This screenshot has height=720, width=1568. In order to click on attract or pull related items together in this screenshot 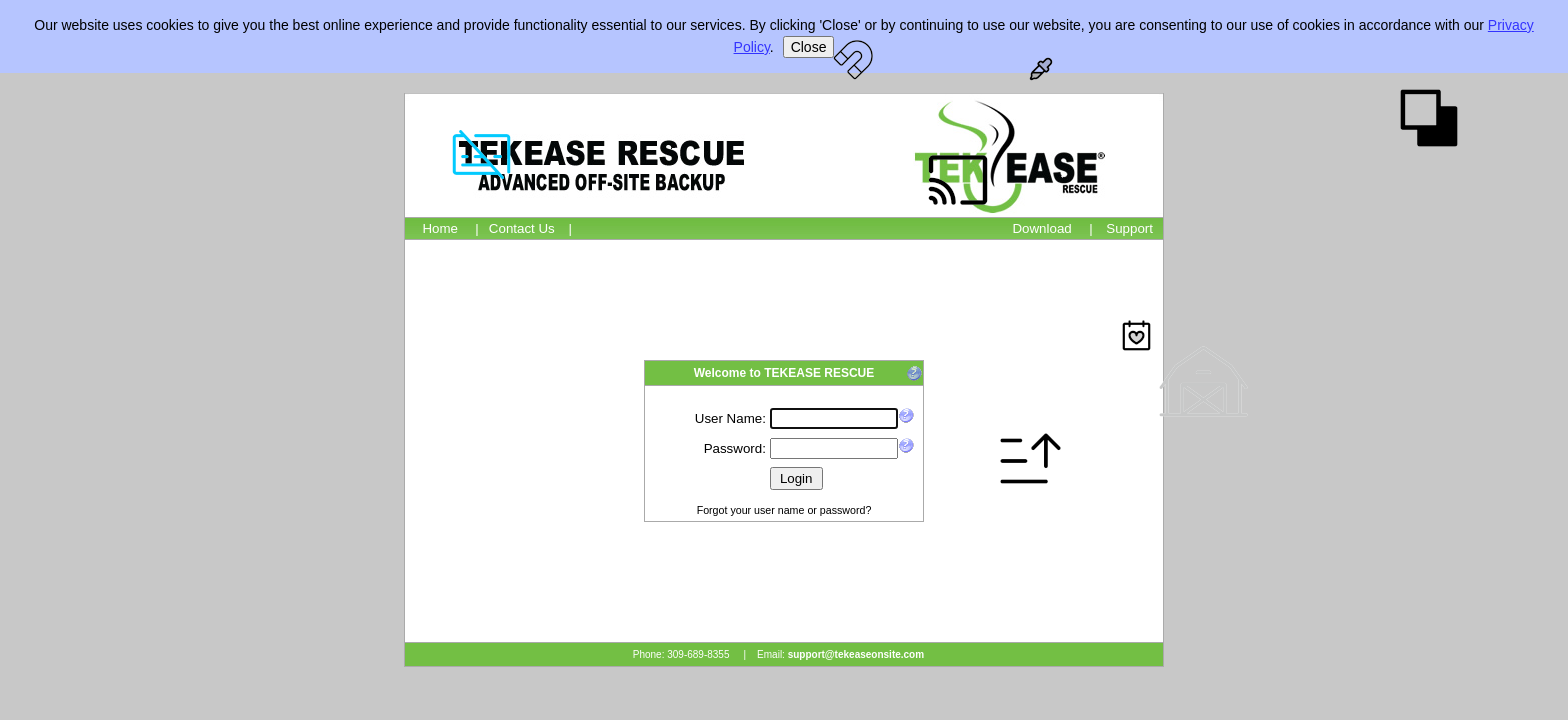, I will do `click(854, 59)`.